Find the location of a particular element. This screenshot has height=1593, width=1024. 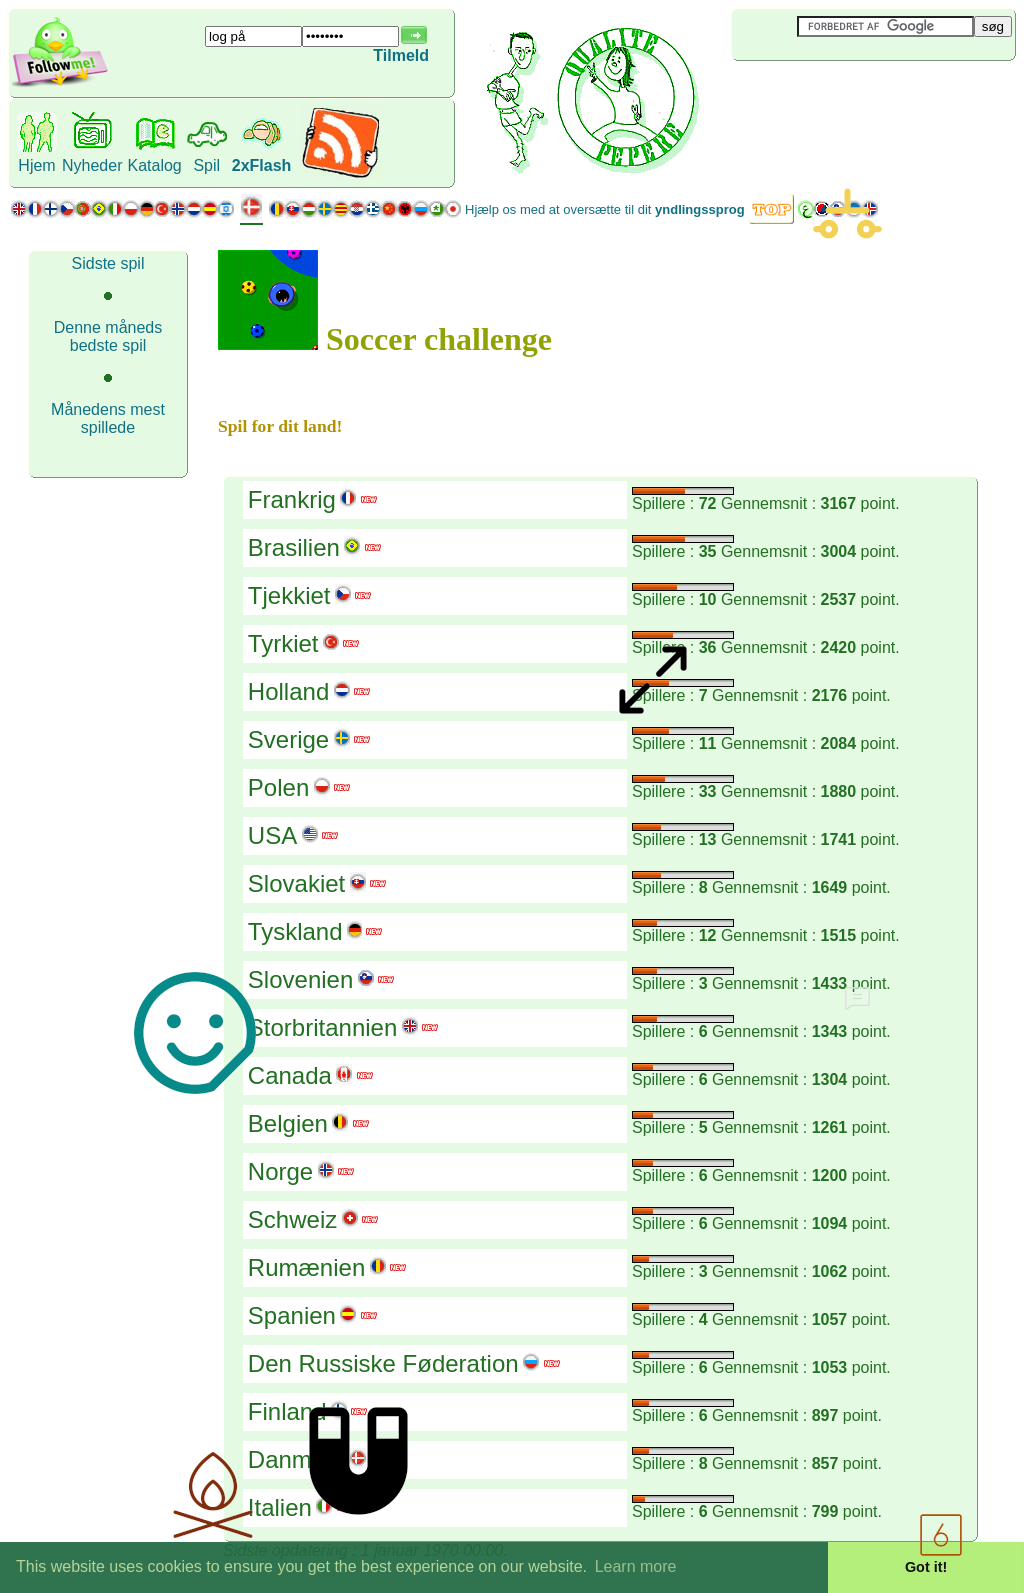

activate magnetic snap or alignment tool is located at coordinates (358, 1456).